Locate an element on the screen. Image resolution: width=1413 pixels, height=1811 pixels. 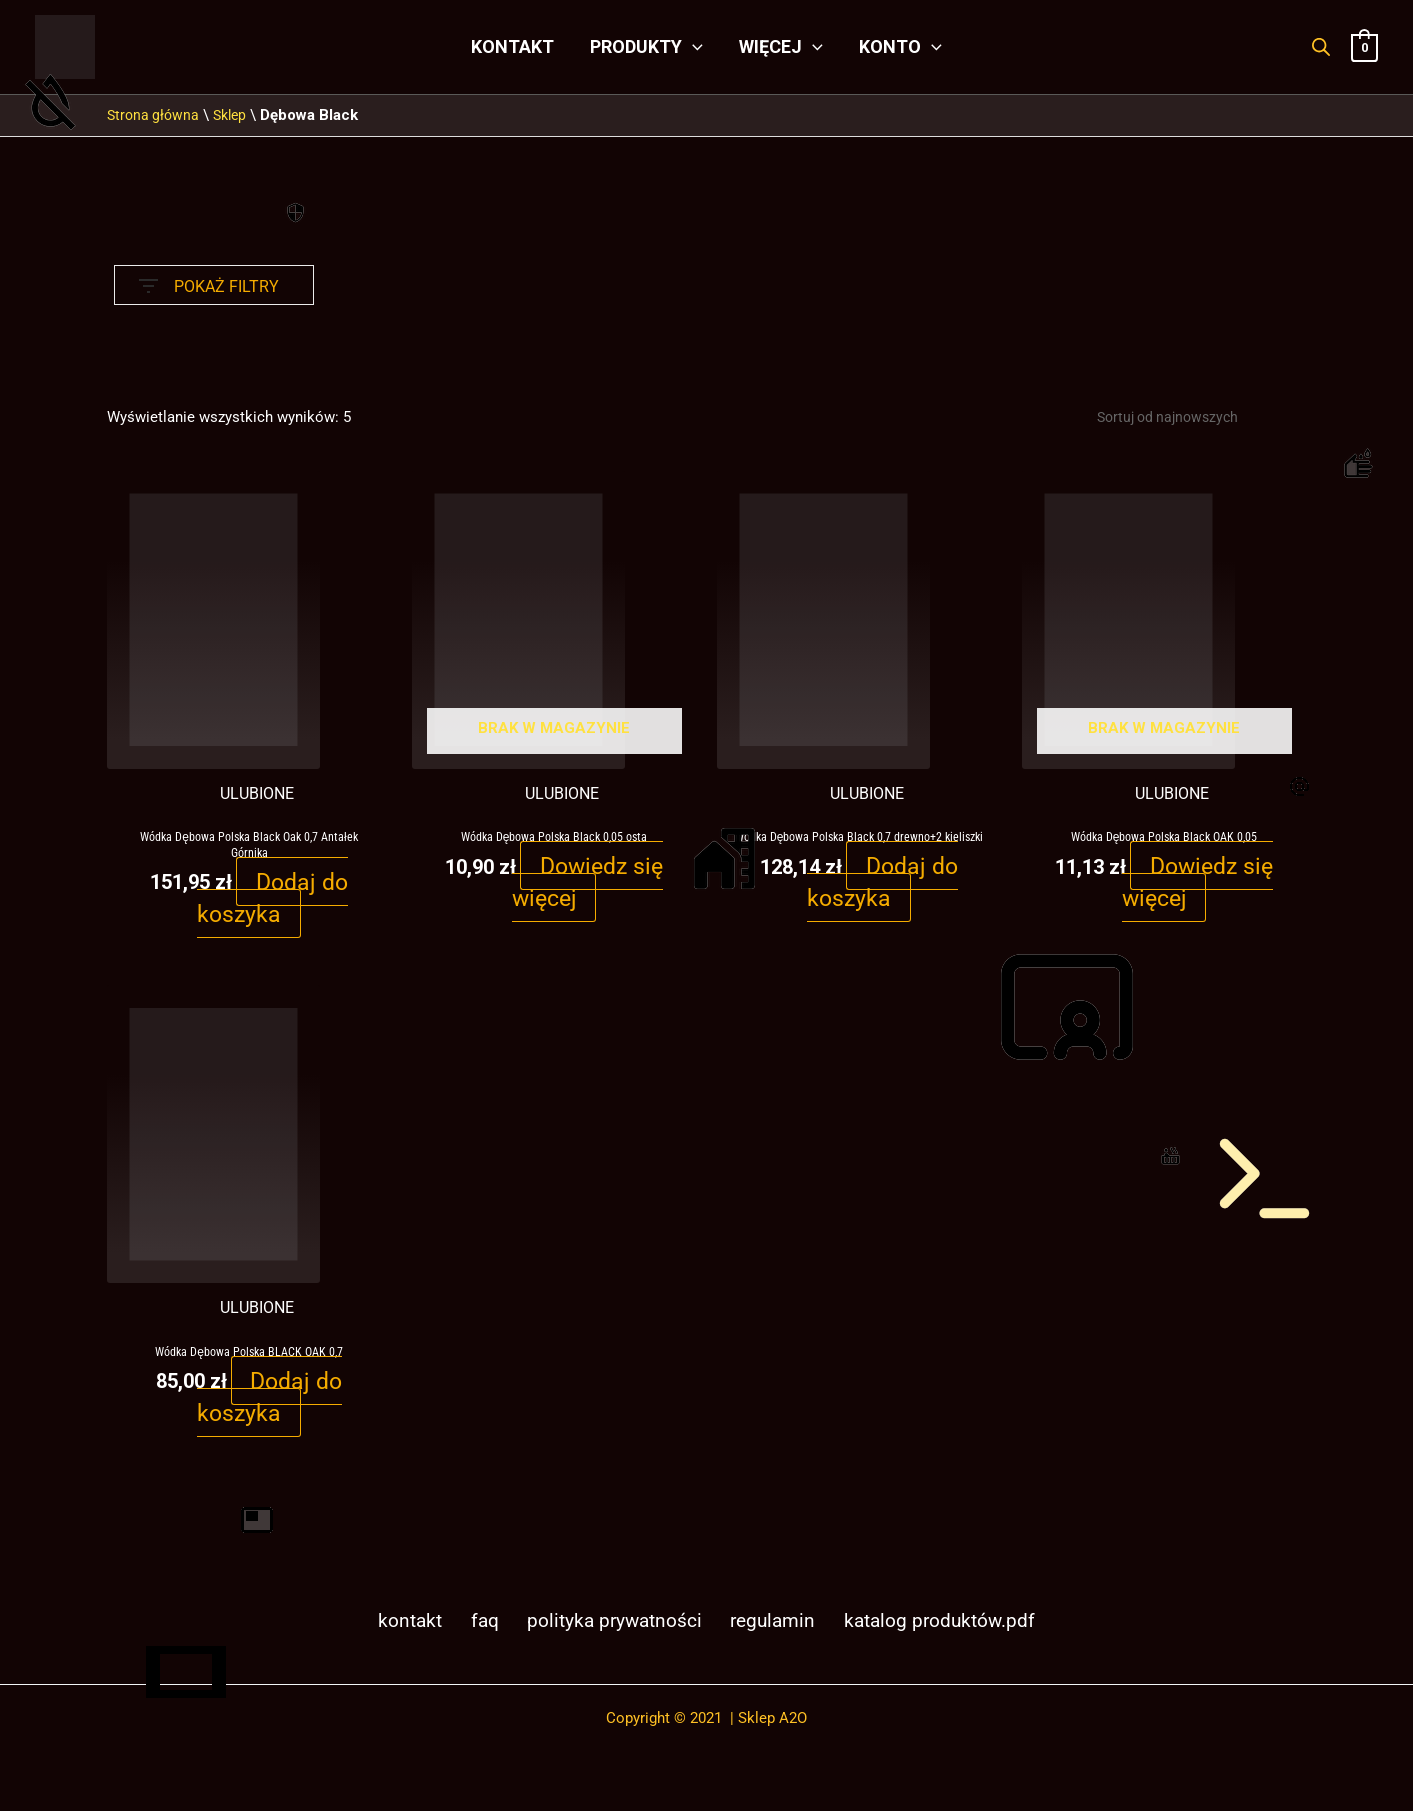
access featured or highlighted video content is located at coordinates (257, 1520).